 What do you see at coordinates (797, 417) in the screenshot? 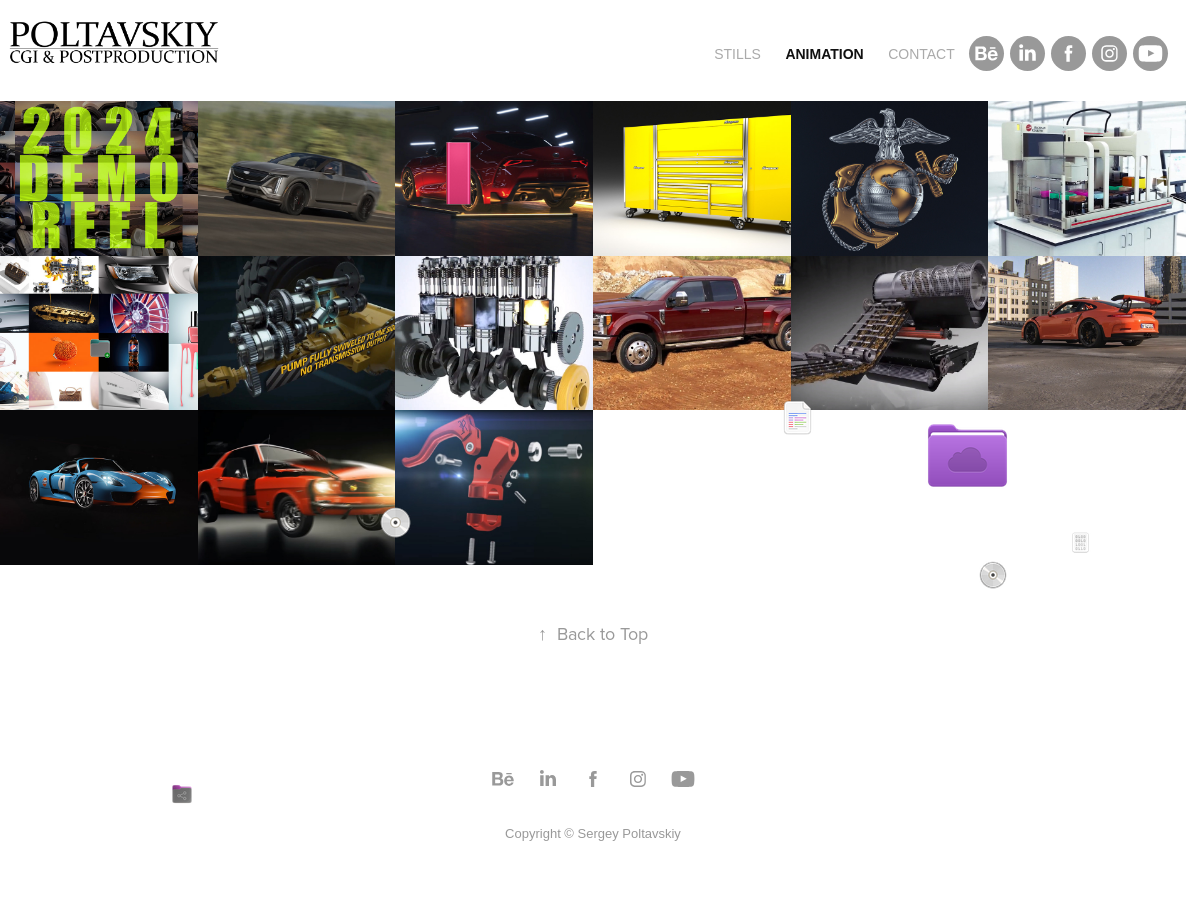
I see `a script or code file` at bounding box center [797, 417].